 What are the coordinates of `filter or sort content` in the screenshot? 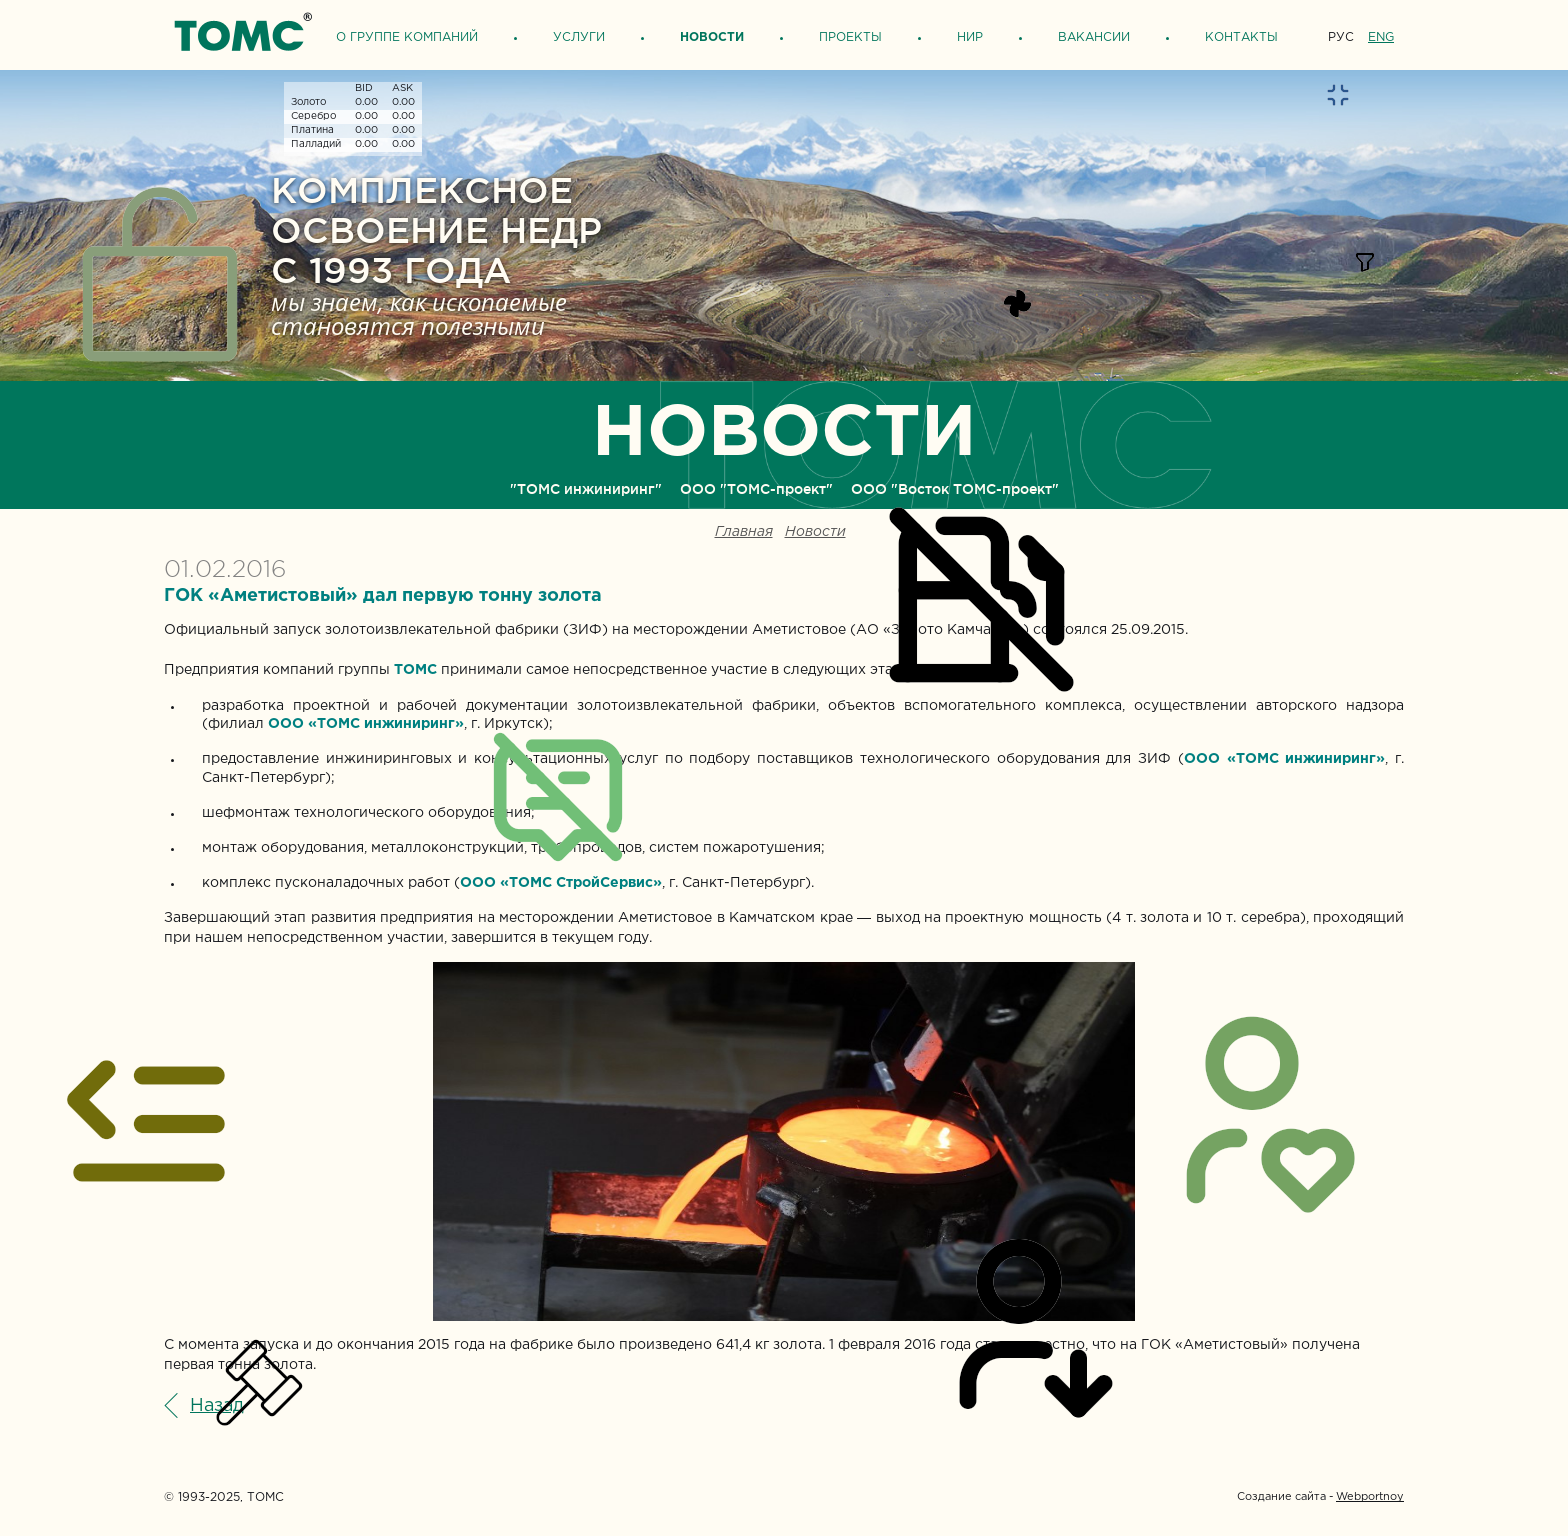 It's located at (1365, 262).